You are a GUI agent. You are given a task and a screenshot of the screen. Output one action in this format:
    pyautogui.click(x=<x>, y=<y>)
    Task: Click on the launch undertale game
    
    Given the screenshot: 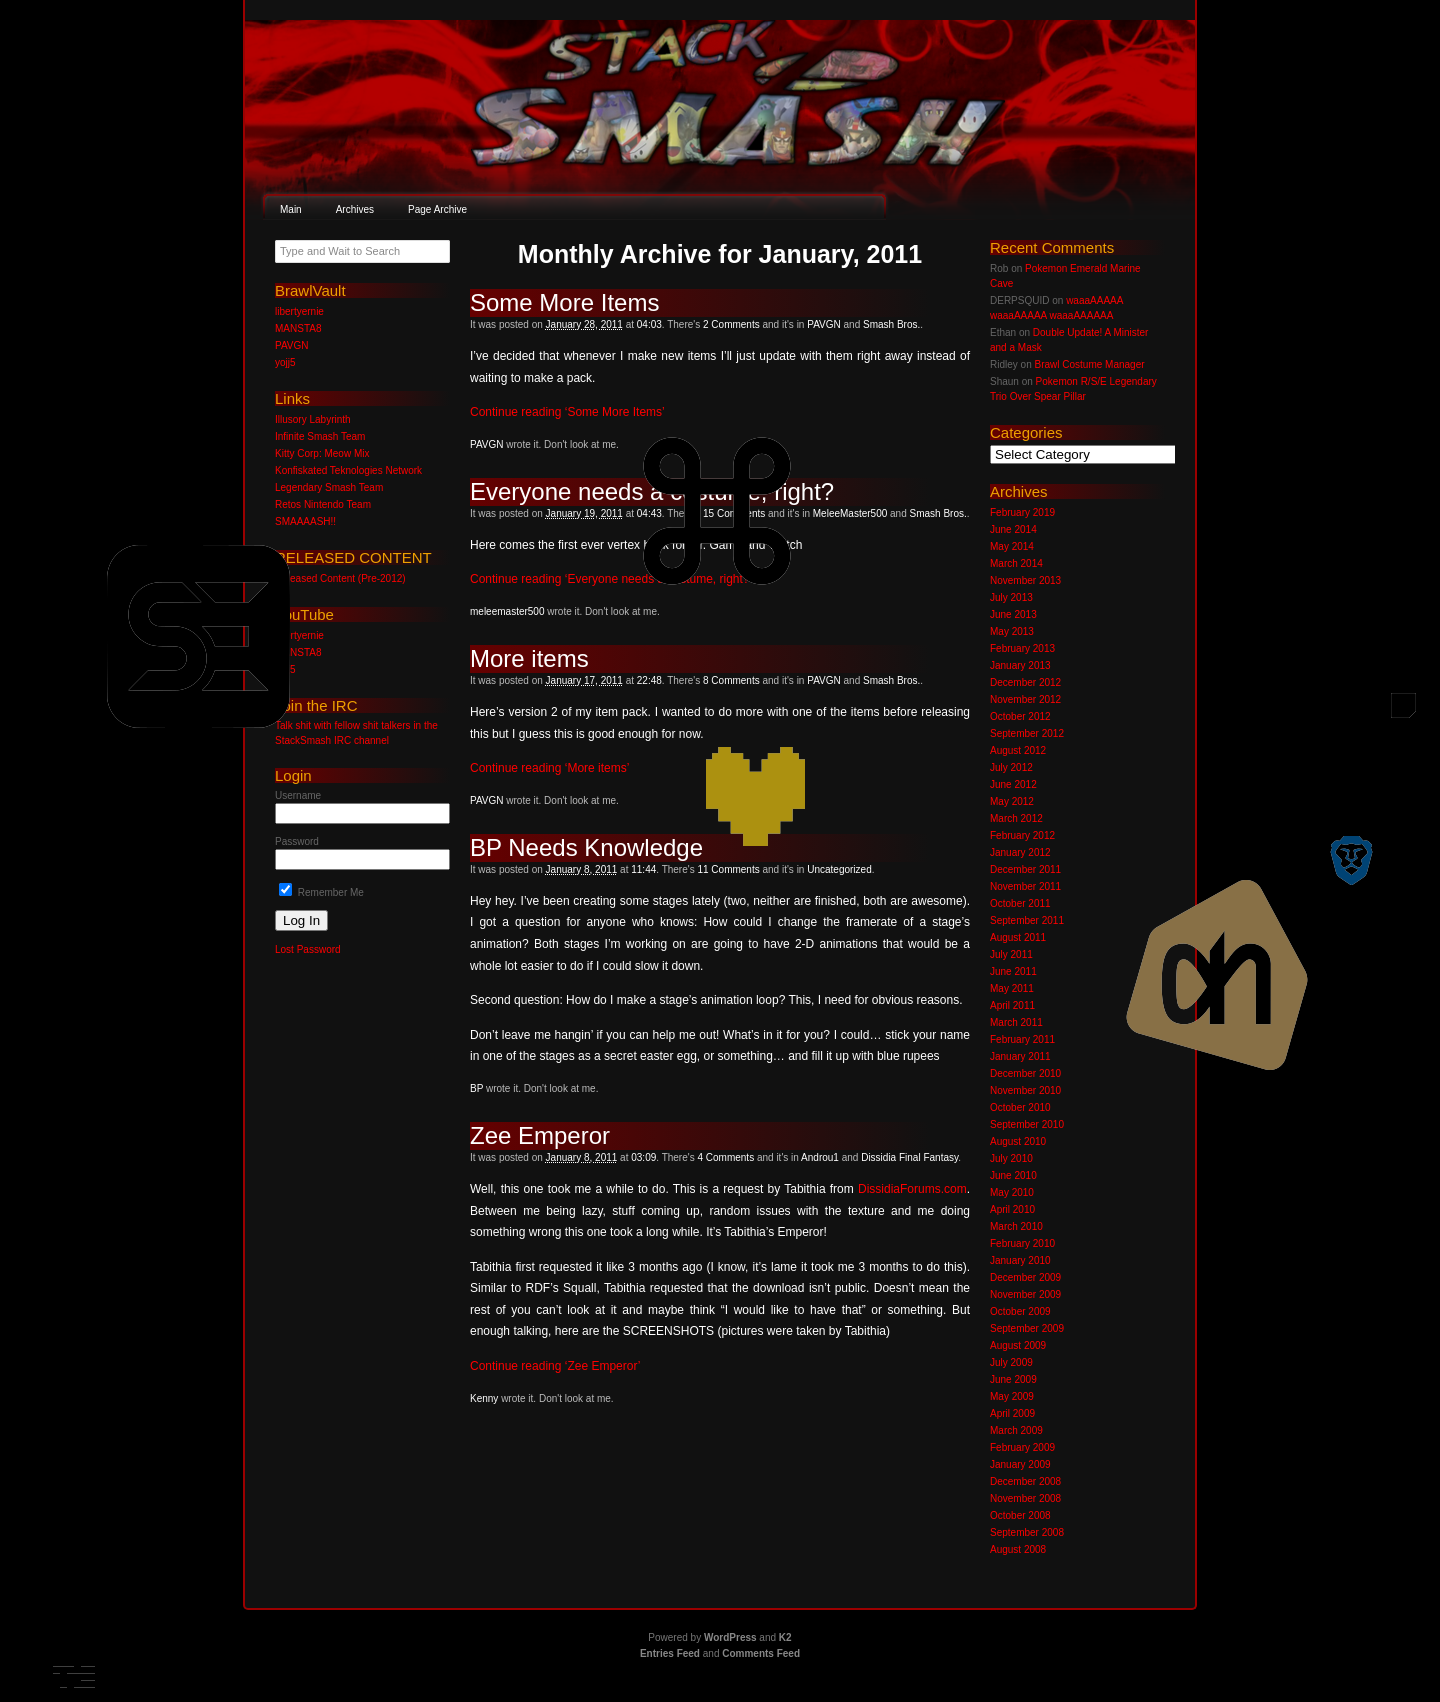 What is the action you would take?
    pyautogui.click(x=755, y=796)
    